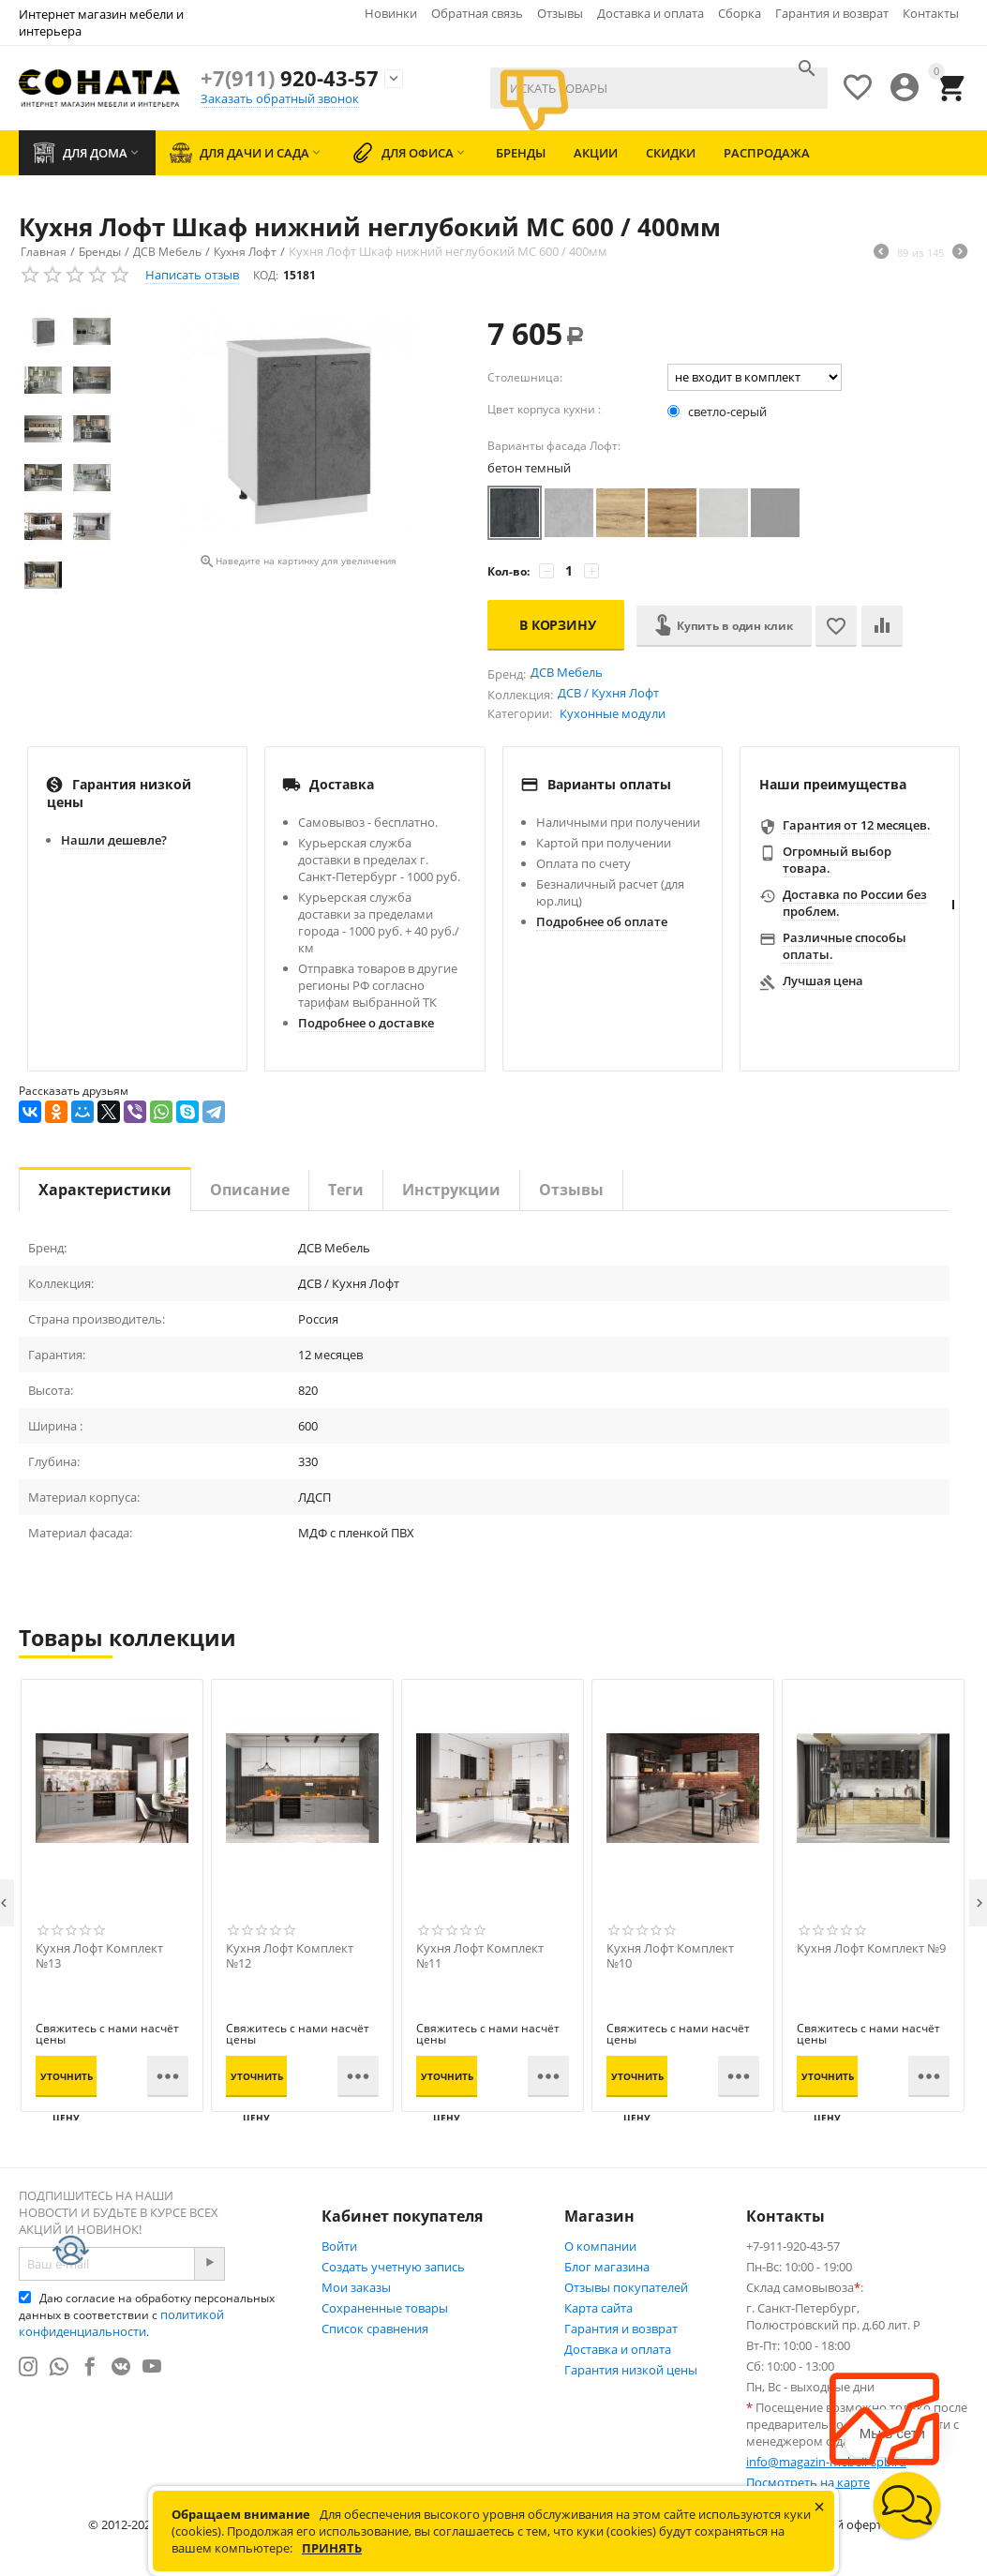 This screenshot has width=987, height=2576. I want to click on dislike or downvote content, so click(534, 97).